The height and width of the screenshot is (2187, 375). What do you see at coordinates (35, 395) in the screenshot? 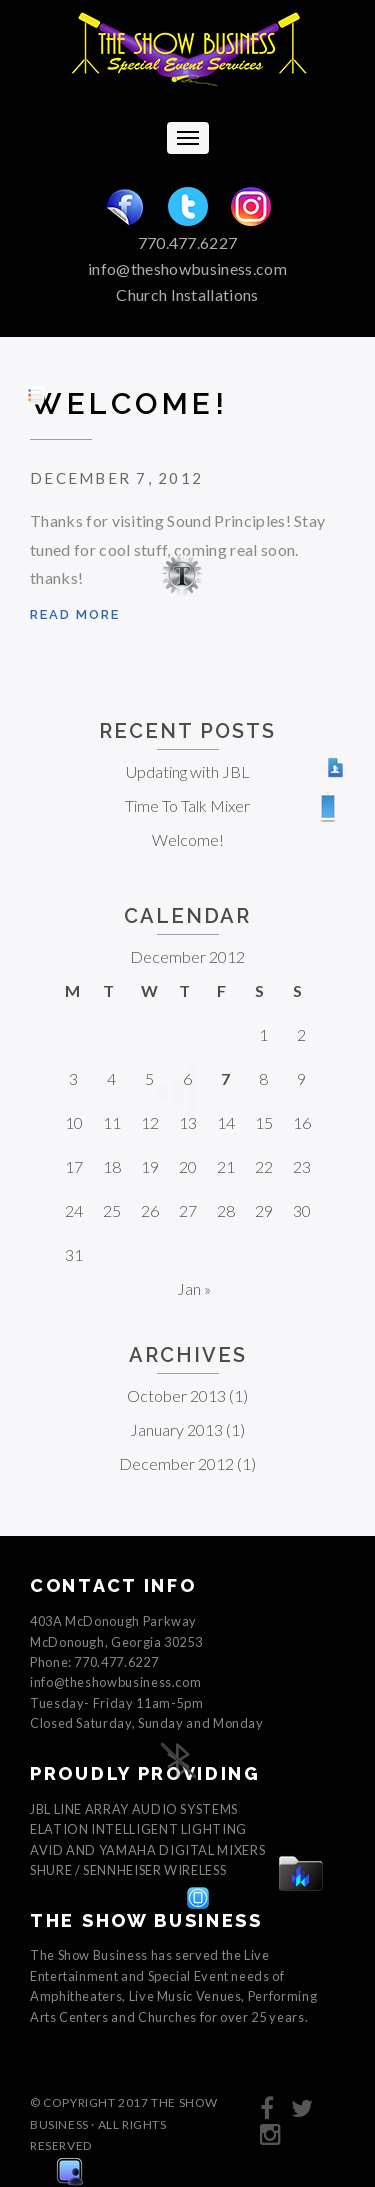
I see `open the reminders app` at bounding box center [35, 395].